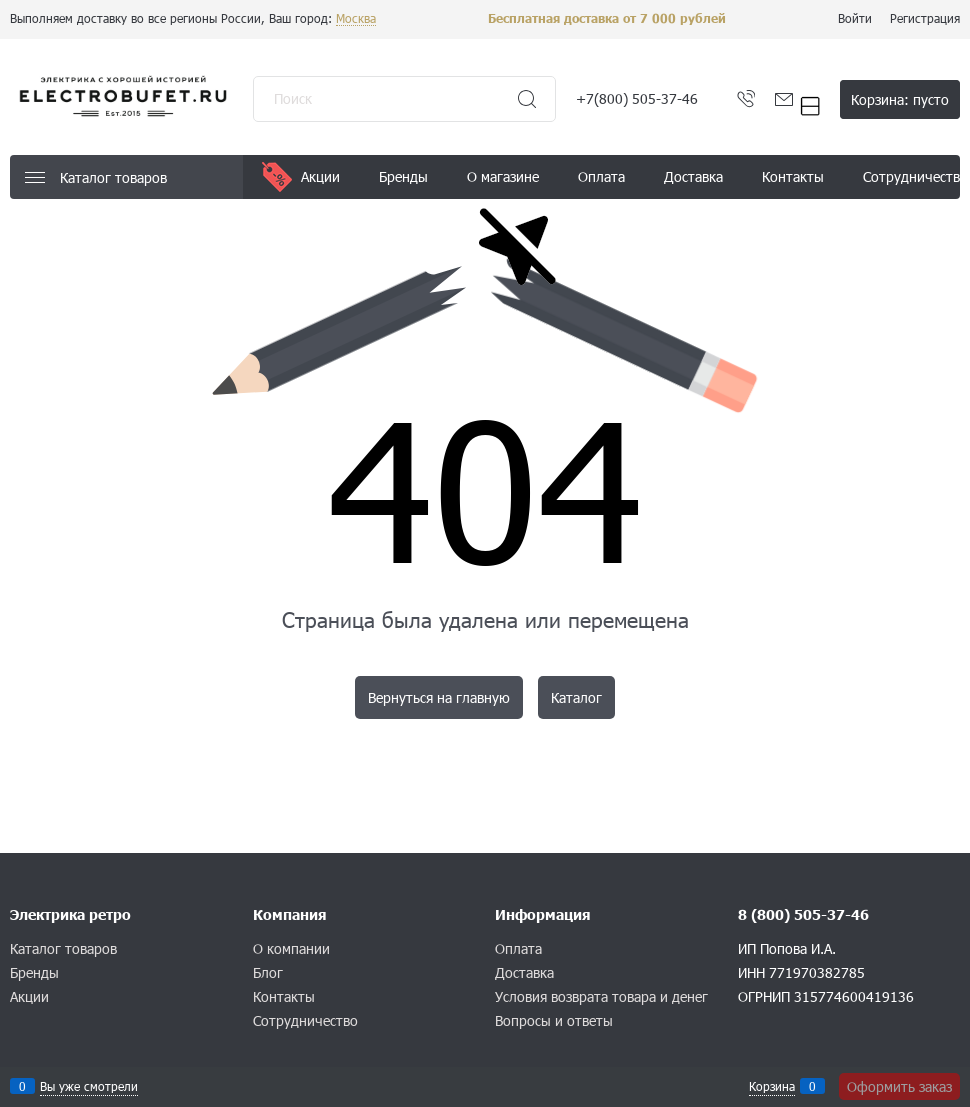 This screenshot has height=1107, width=970. What do you see at coordinates (515, 249) in the screenshot?
I see `location sharing is currently disabled` at bounding box center [515, 249].